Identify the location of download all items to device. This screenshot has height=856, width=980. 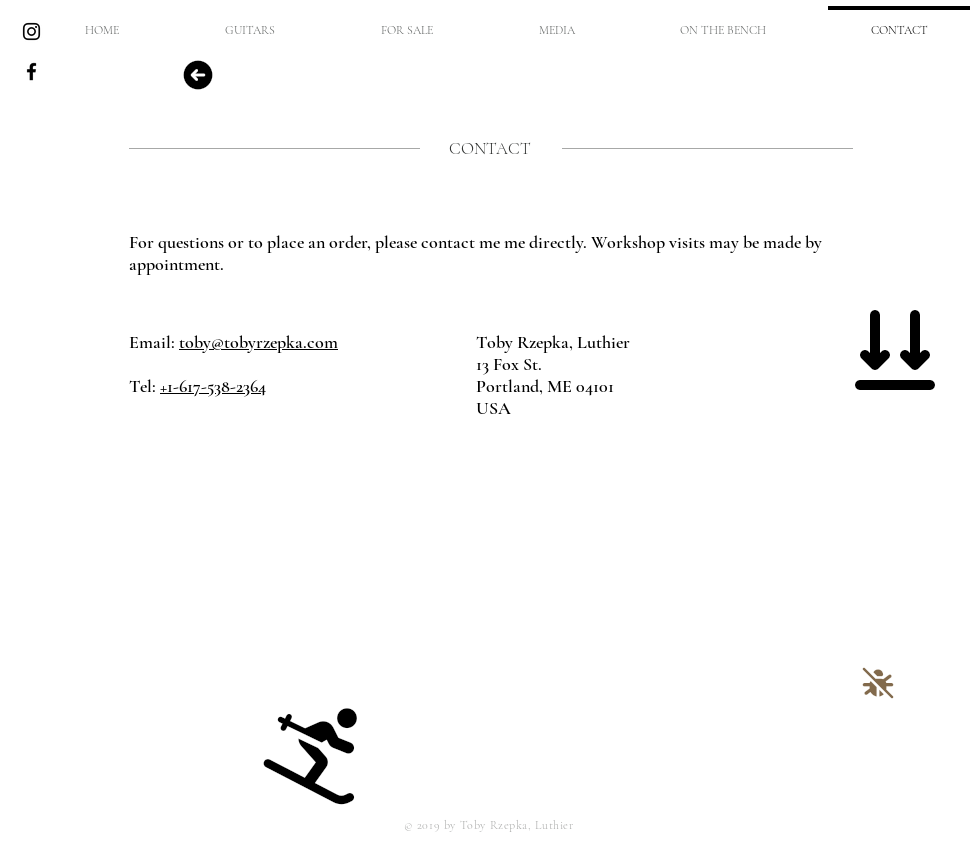
(895, 350).